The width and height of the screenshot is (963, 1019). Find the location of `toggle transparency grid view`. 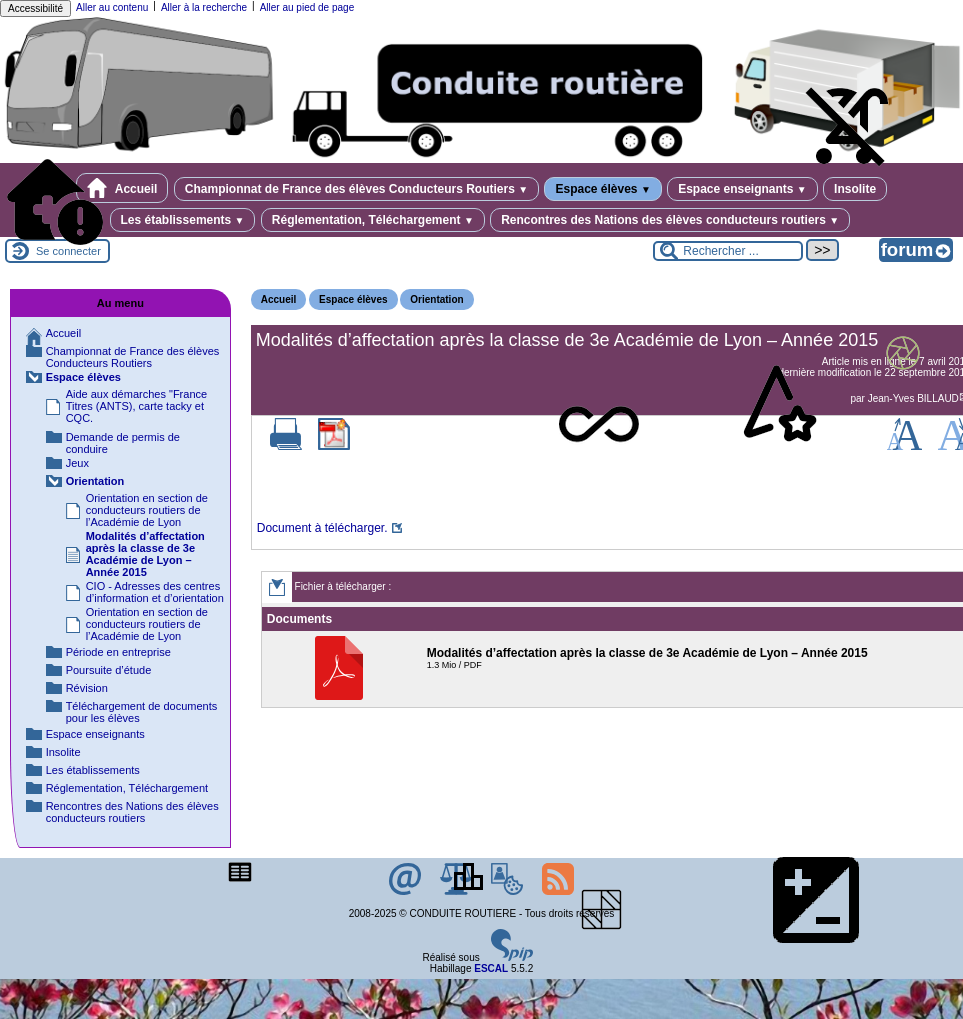

toggle transparency grid view is located at coordinates (601, 909).